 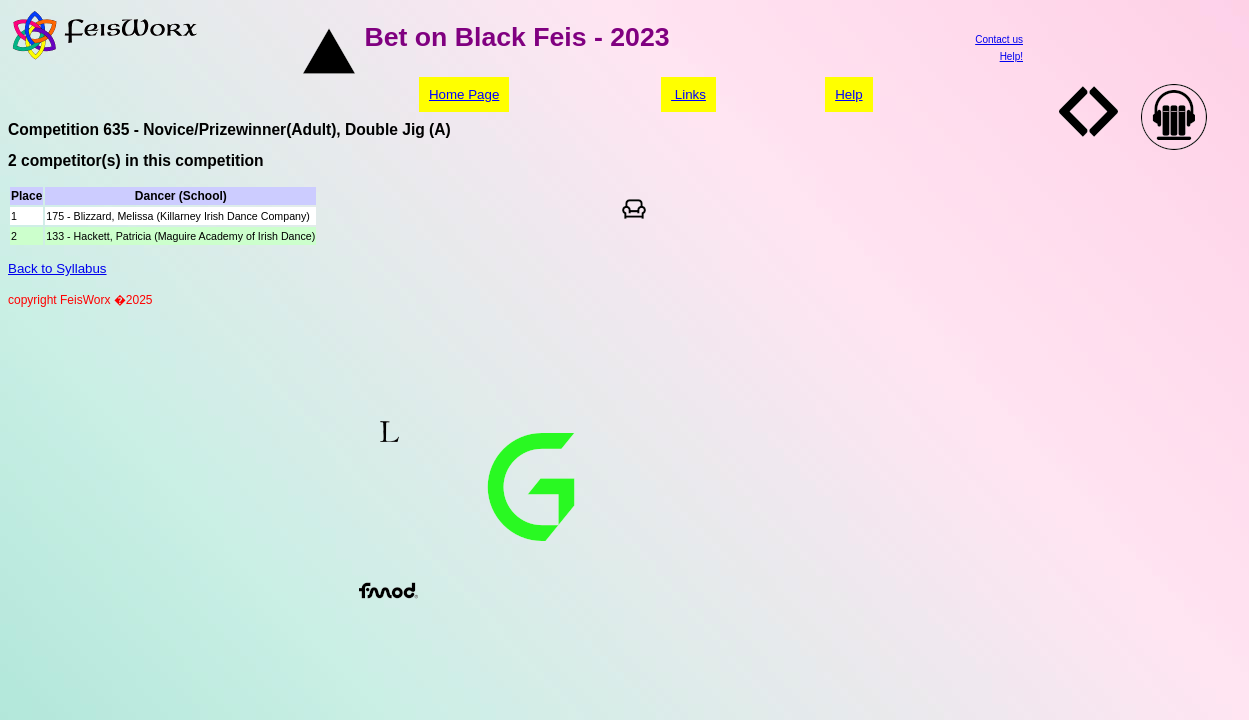 I want to click on fmod audio middleware logo, so click(x=388, y=590).